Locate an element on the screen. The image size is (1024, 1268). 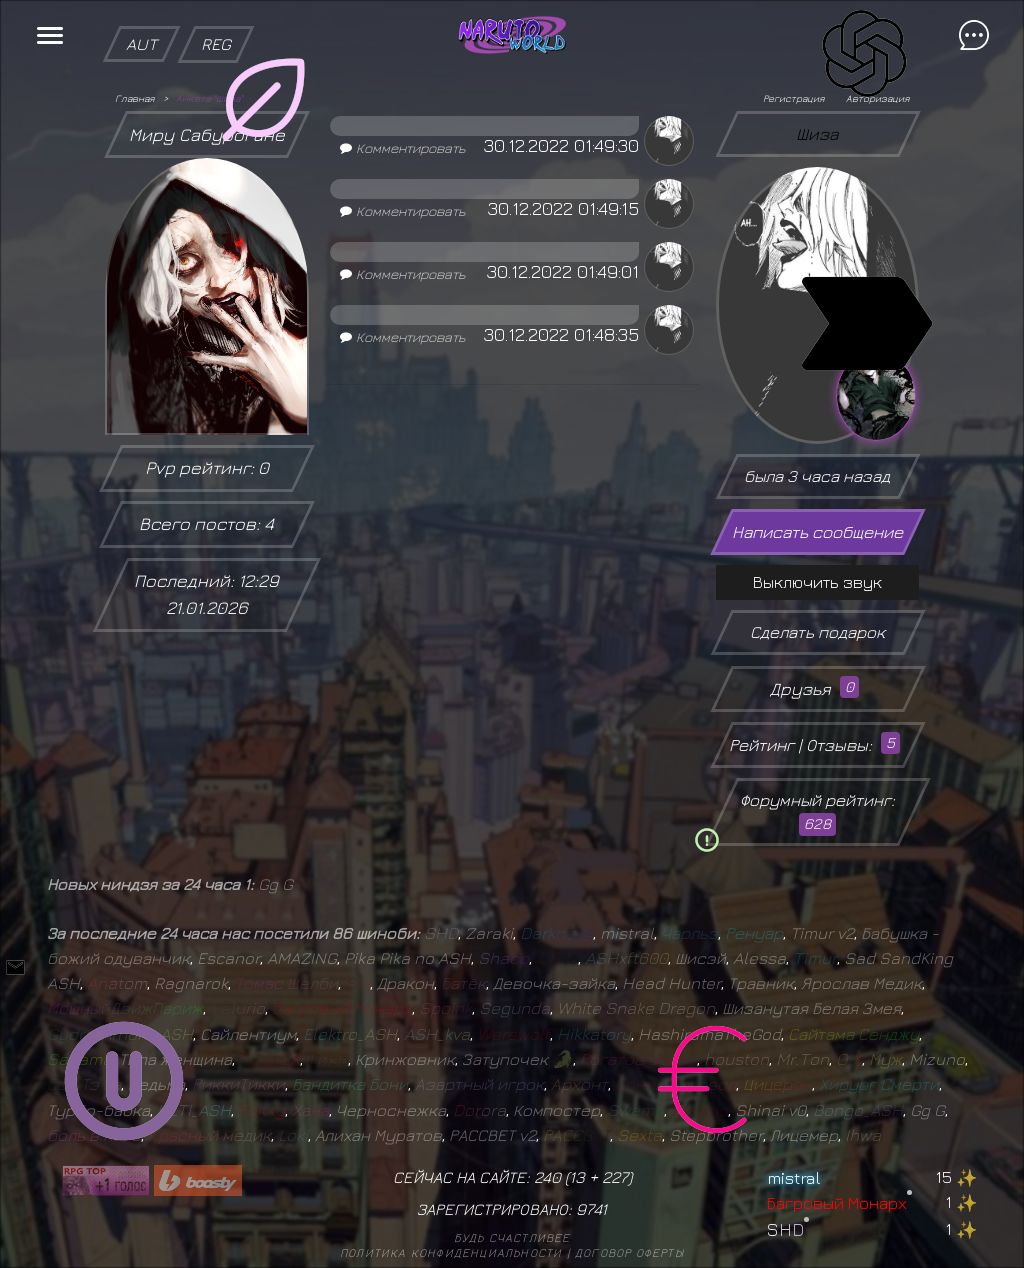
view amount in euros is located at coordinates (711, 1079).